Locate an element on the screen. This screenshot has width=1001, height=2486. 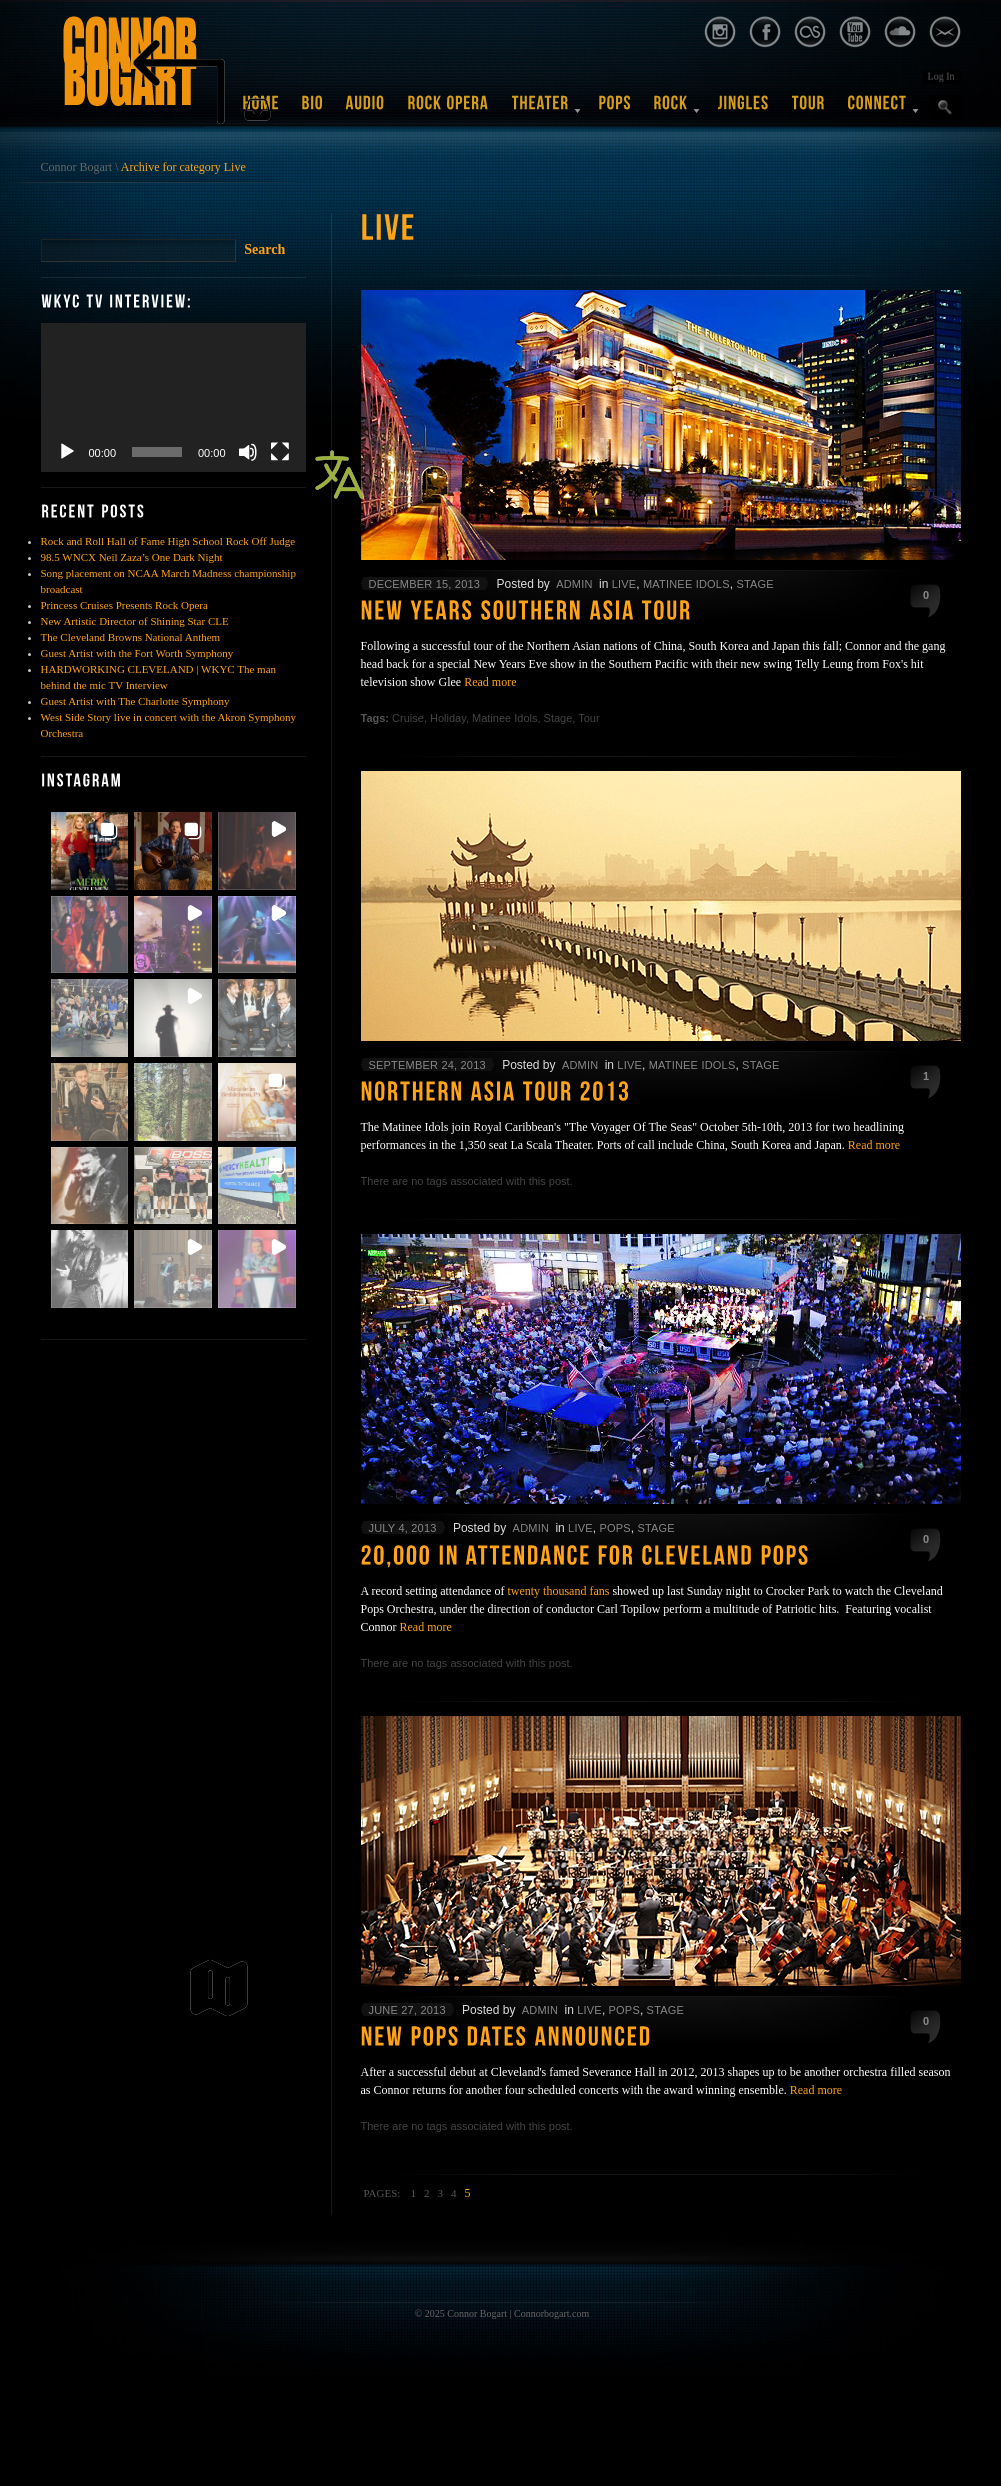
change language settings is located at coordinates (339, 474).